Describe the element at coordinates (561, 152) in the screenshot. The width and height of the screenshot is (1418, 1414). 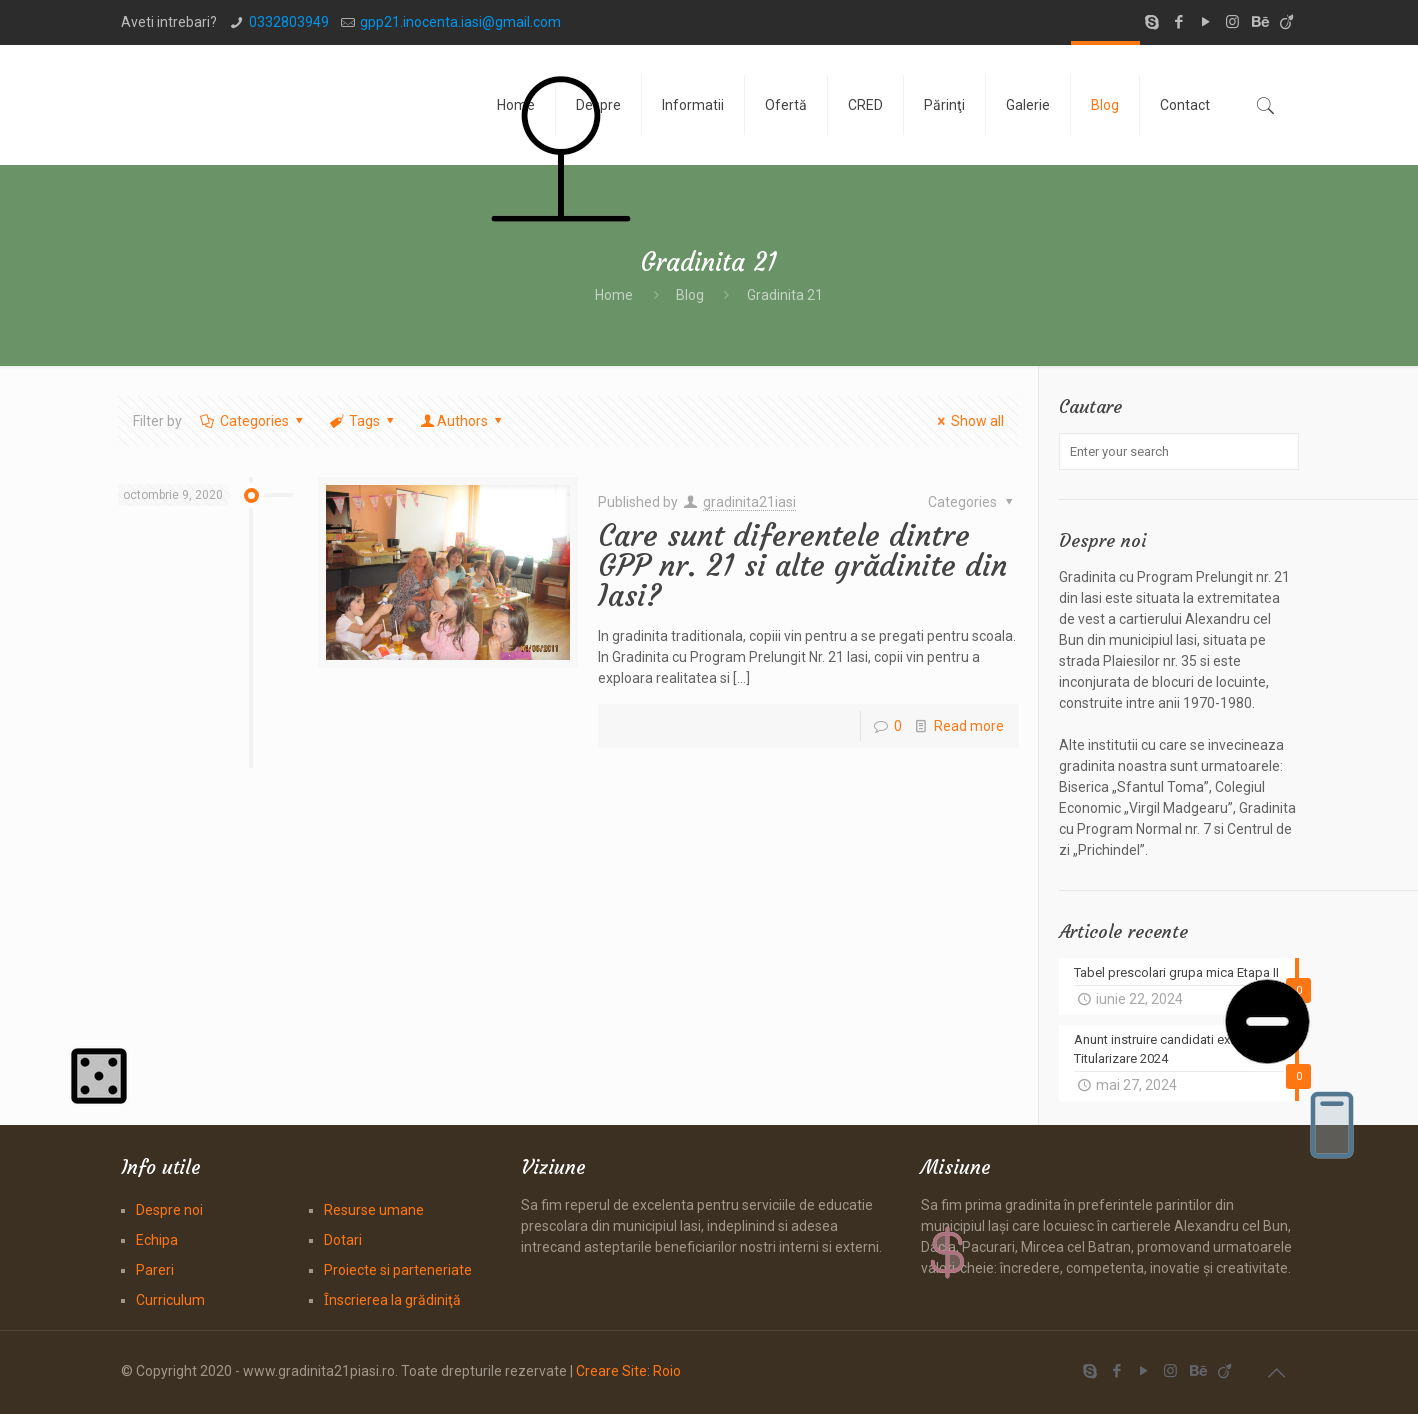
I see `mark a location on the map` at that location.